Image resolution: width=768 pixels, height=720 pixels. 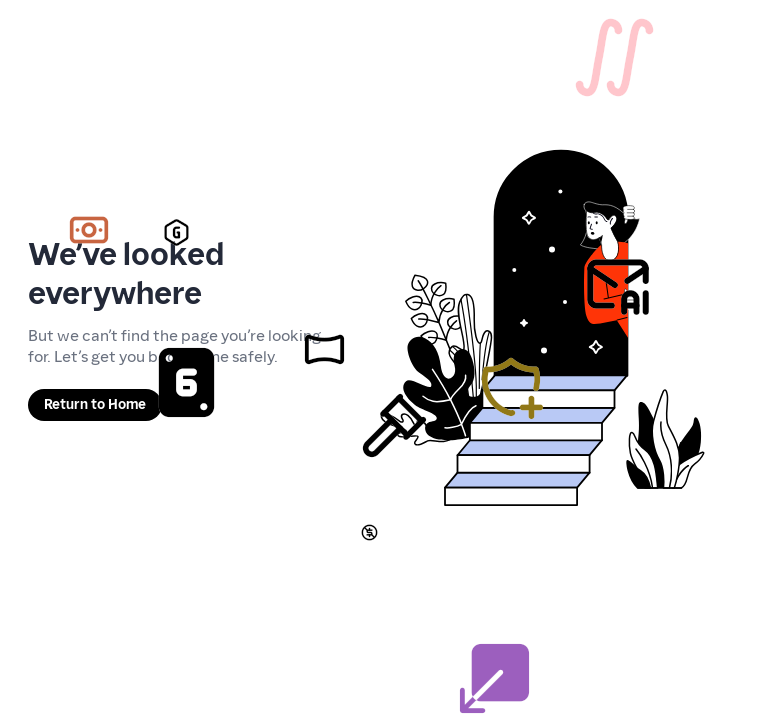 What do you see at coordinates (618, 284) in the screenshot?
I see `access AI-powered email features` at bounding box center [618, 284].